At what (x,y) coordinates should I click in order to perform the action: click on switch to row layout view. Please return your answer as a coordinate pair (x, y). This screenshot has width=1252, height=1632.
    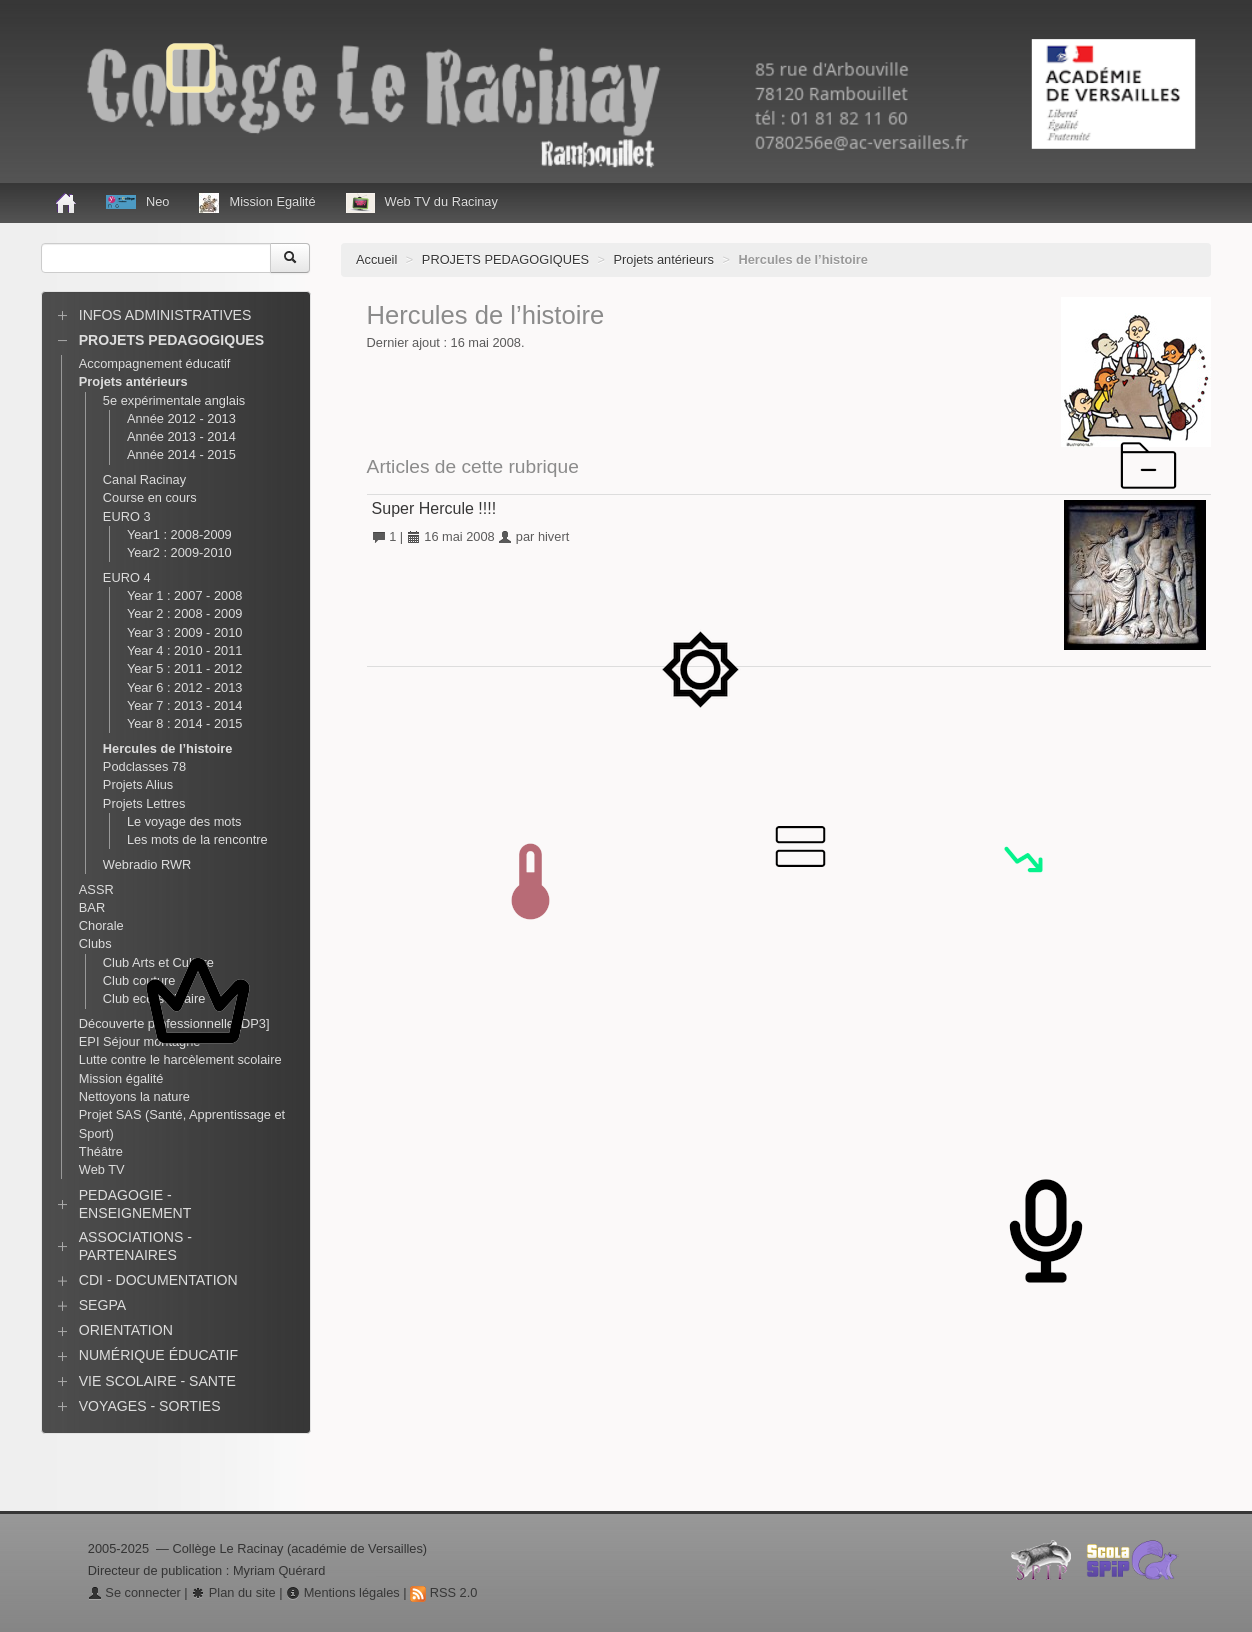
    Looking at the image, I should click on (800, 846).